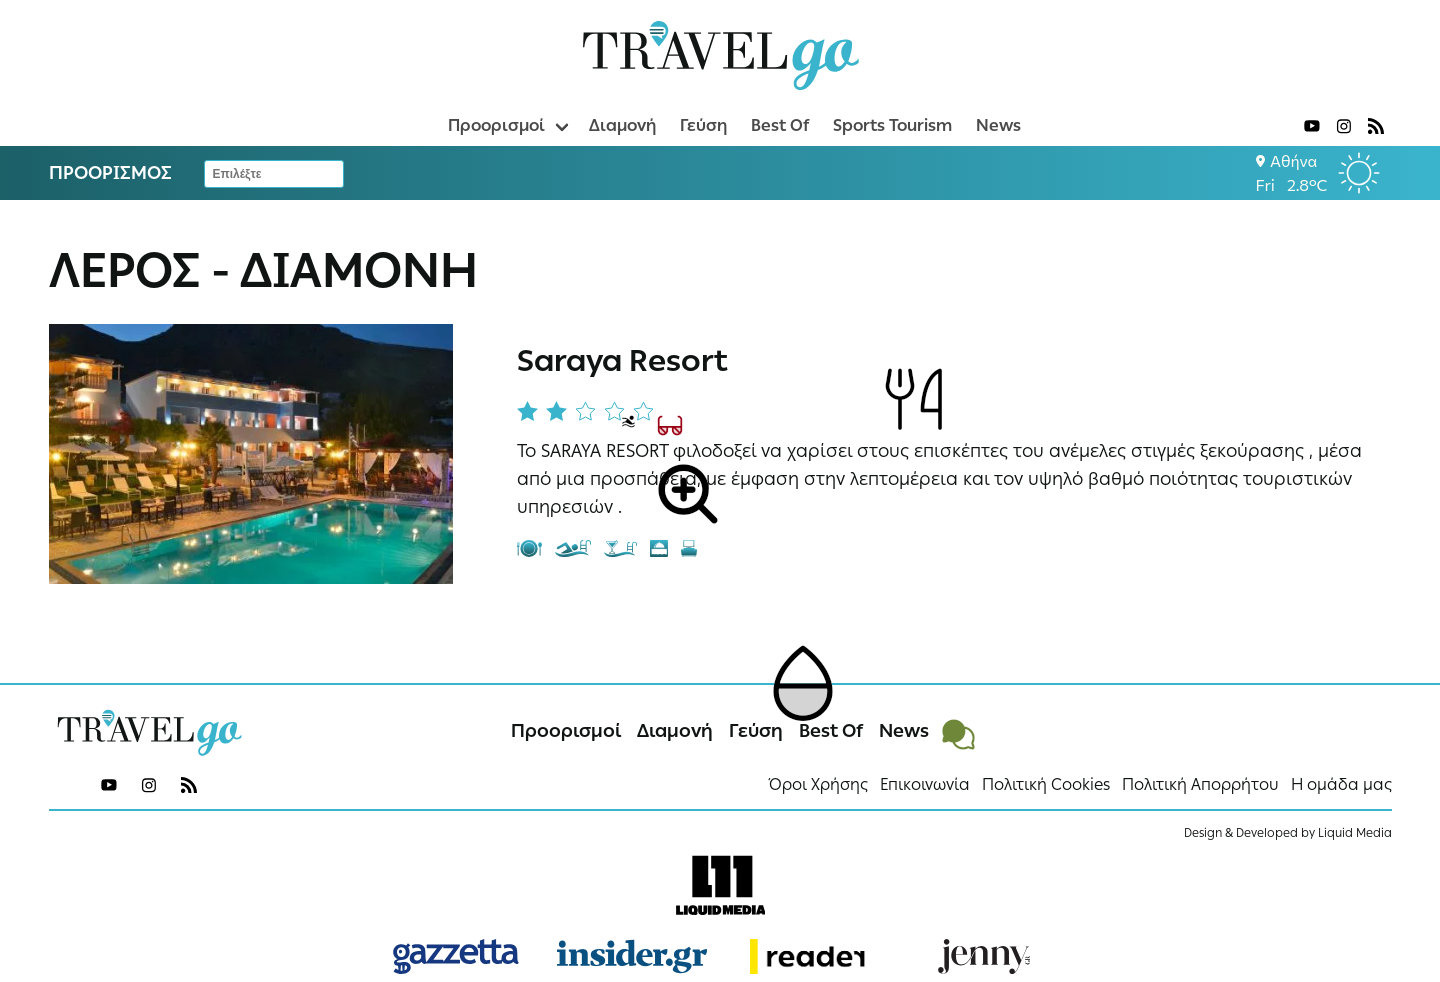 The width and height of the screenshot is (1440, 982). Describe the element at coordinates (670, 426) in the screenshot. I see `toggle summer or vacation mode` at that location.